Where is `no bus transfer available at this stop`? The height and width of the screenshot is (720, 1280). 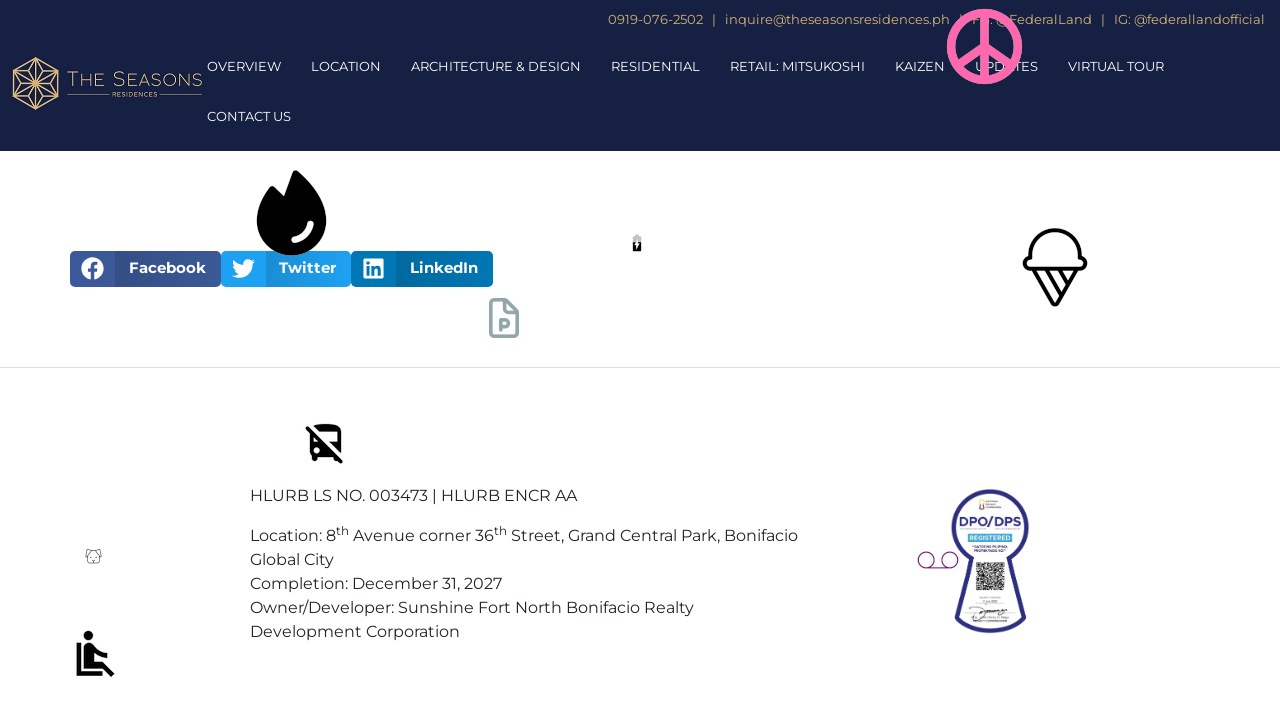 no bus transfer available at this stop is located at coordinates (325, 443).